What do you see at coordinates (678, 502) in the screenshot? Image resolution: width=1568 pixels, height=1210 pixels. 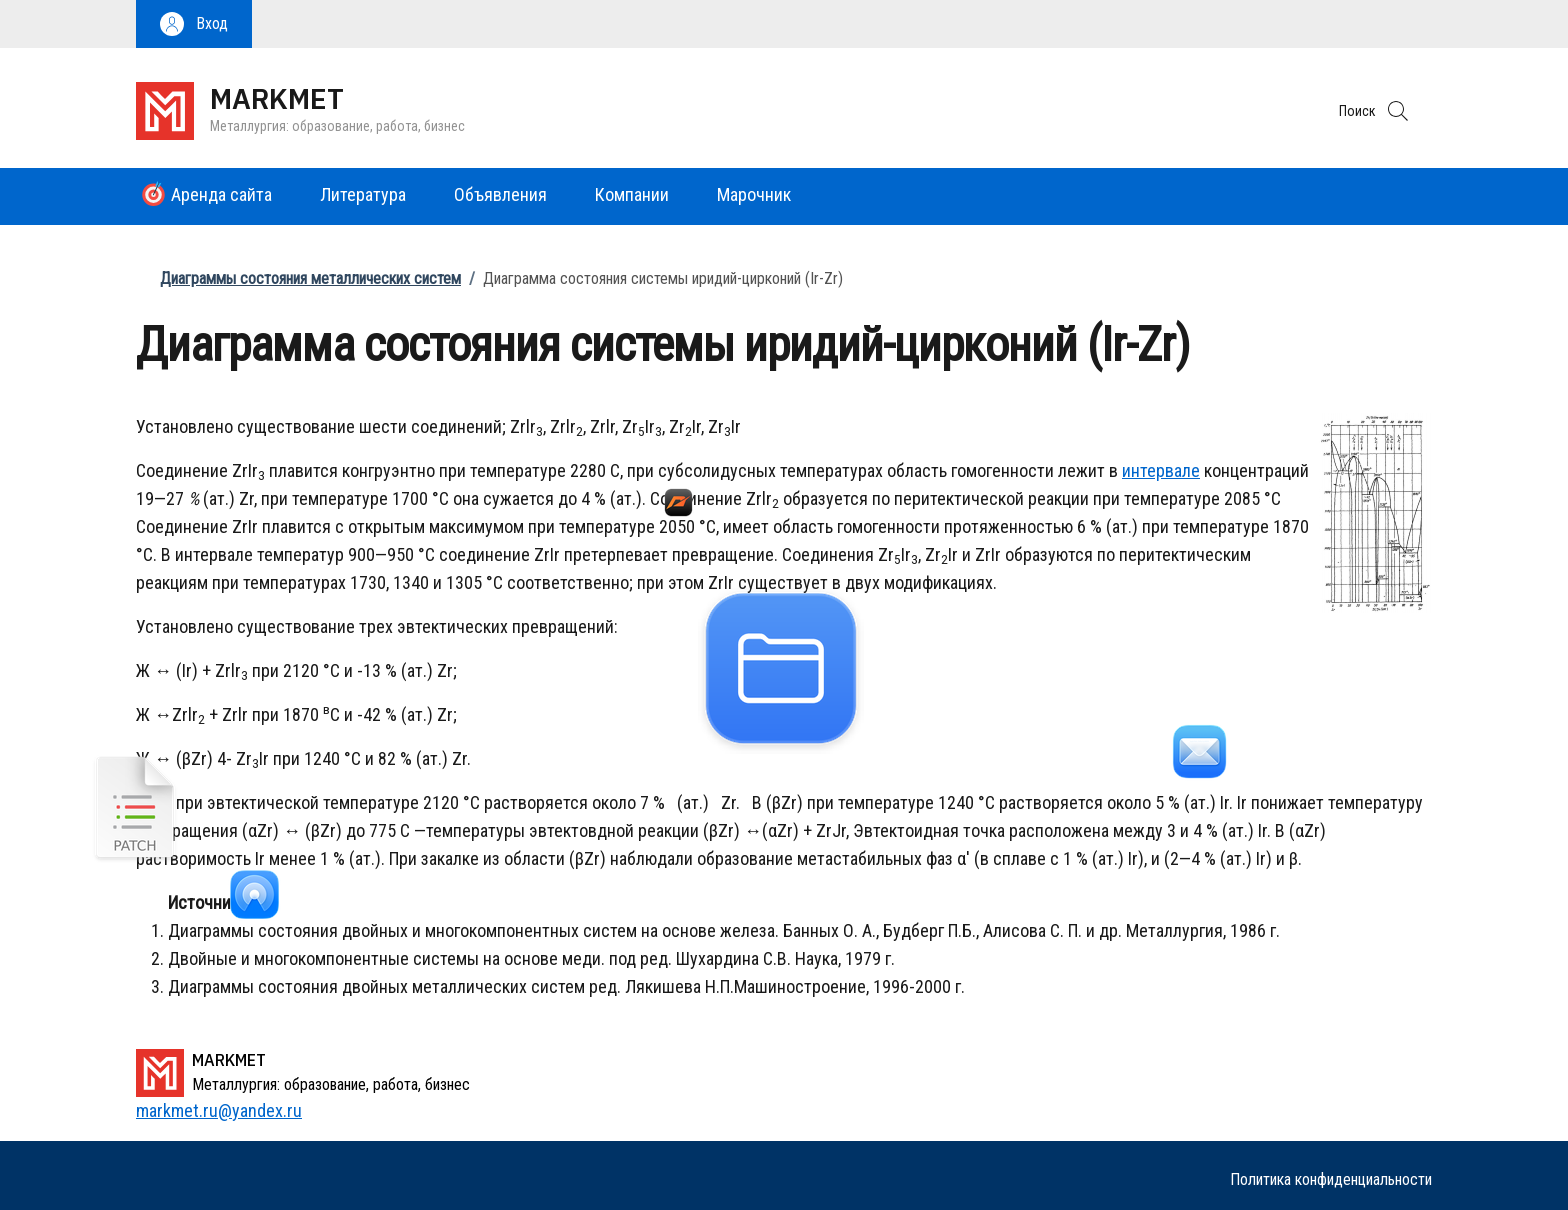 I see `launch need for speed: the run game` at bounding box center [678, 502].